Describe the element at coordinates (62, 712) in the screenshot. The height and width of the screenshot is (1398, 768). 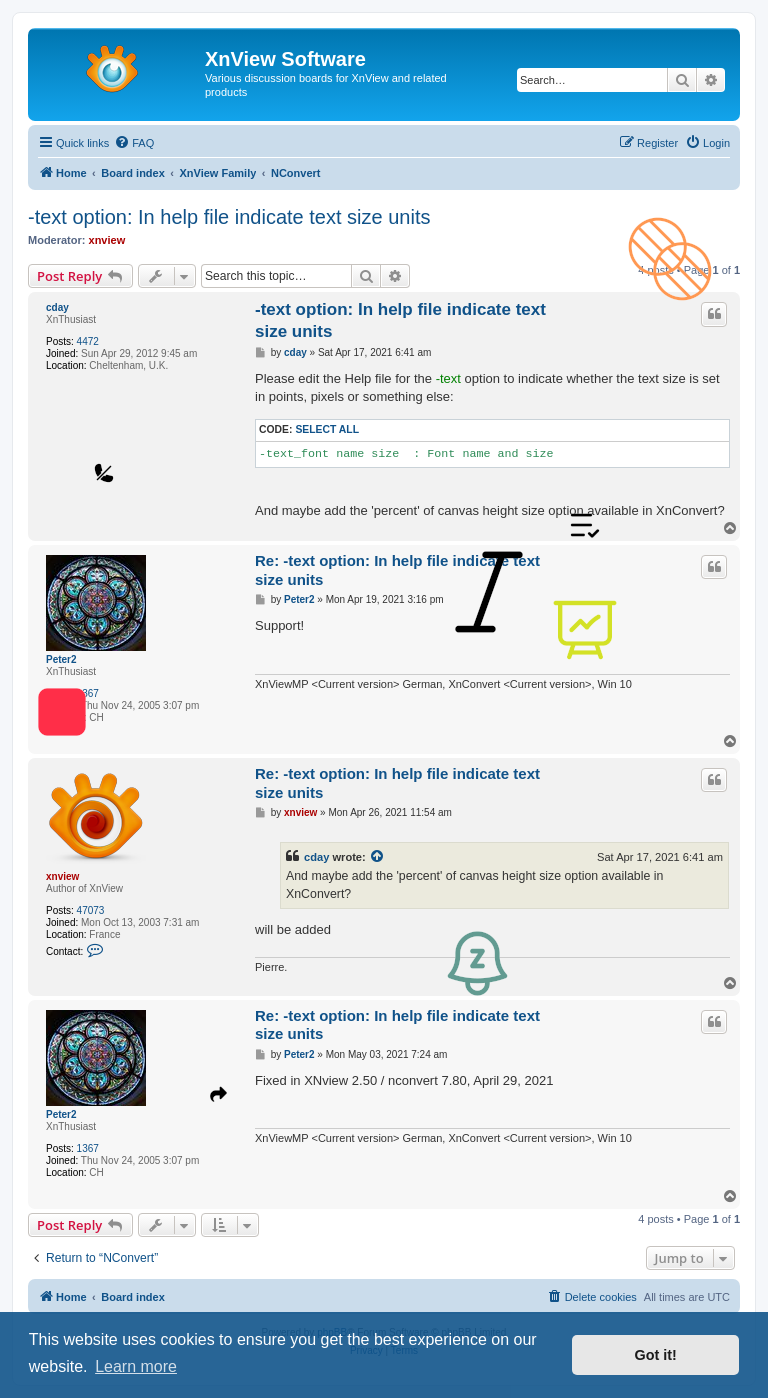
I see `stop media playback` at that location.